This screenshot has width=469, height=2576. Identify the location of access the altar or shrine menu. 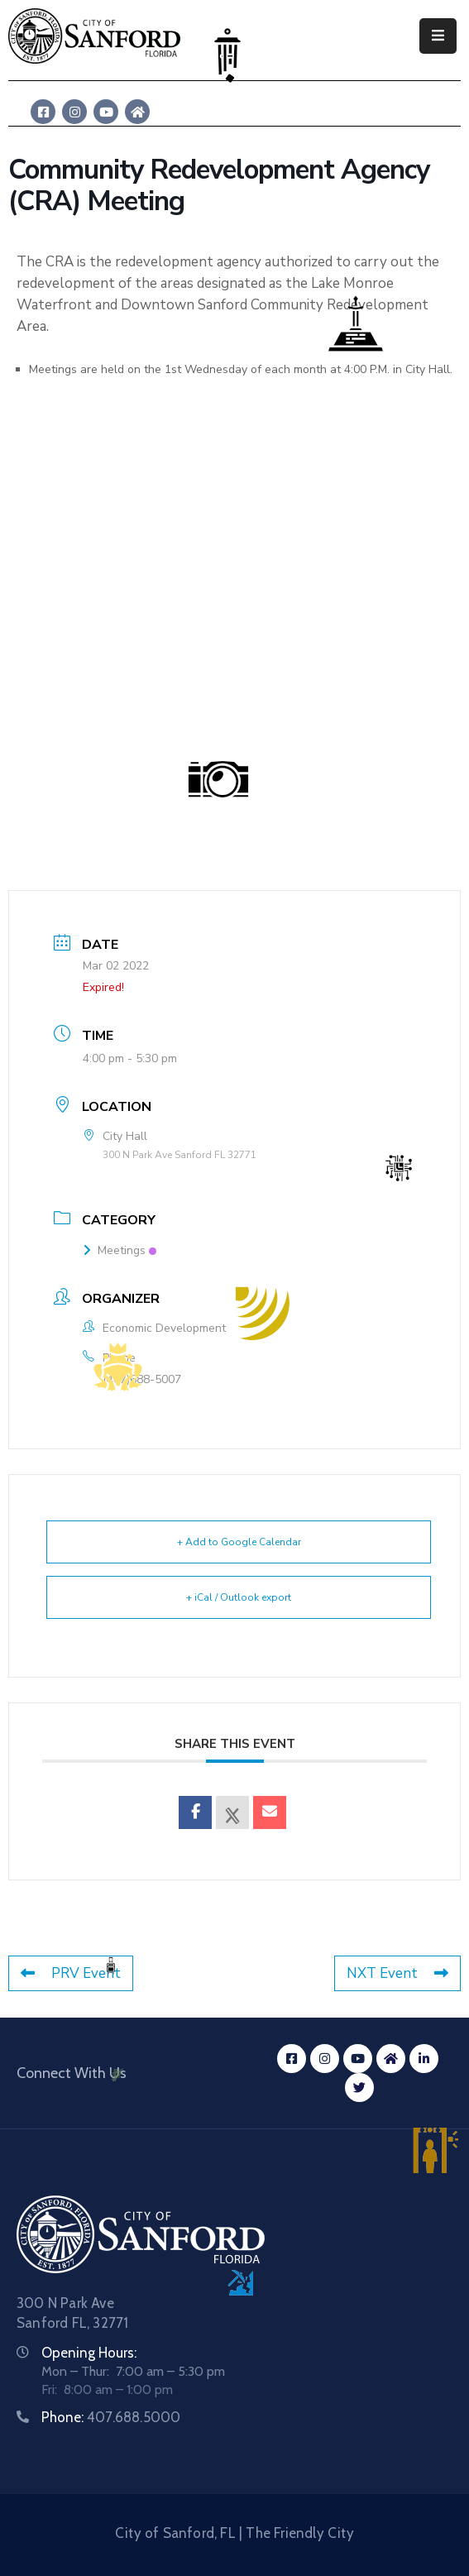
(356, 323).